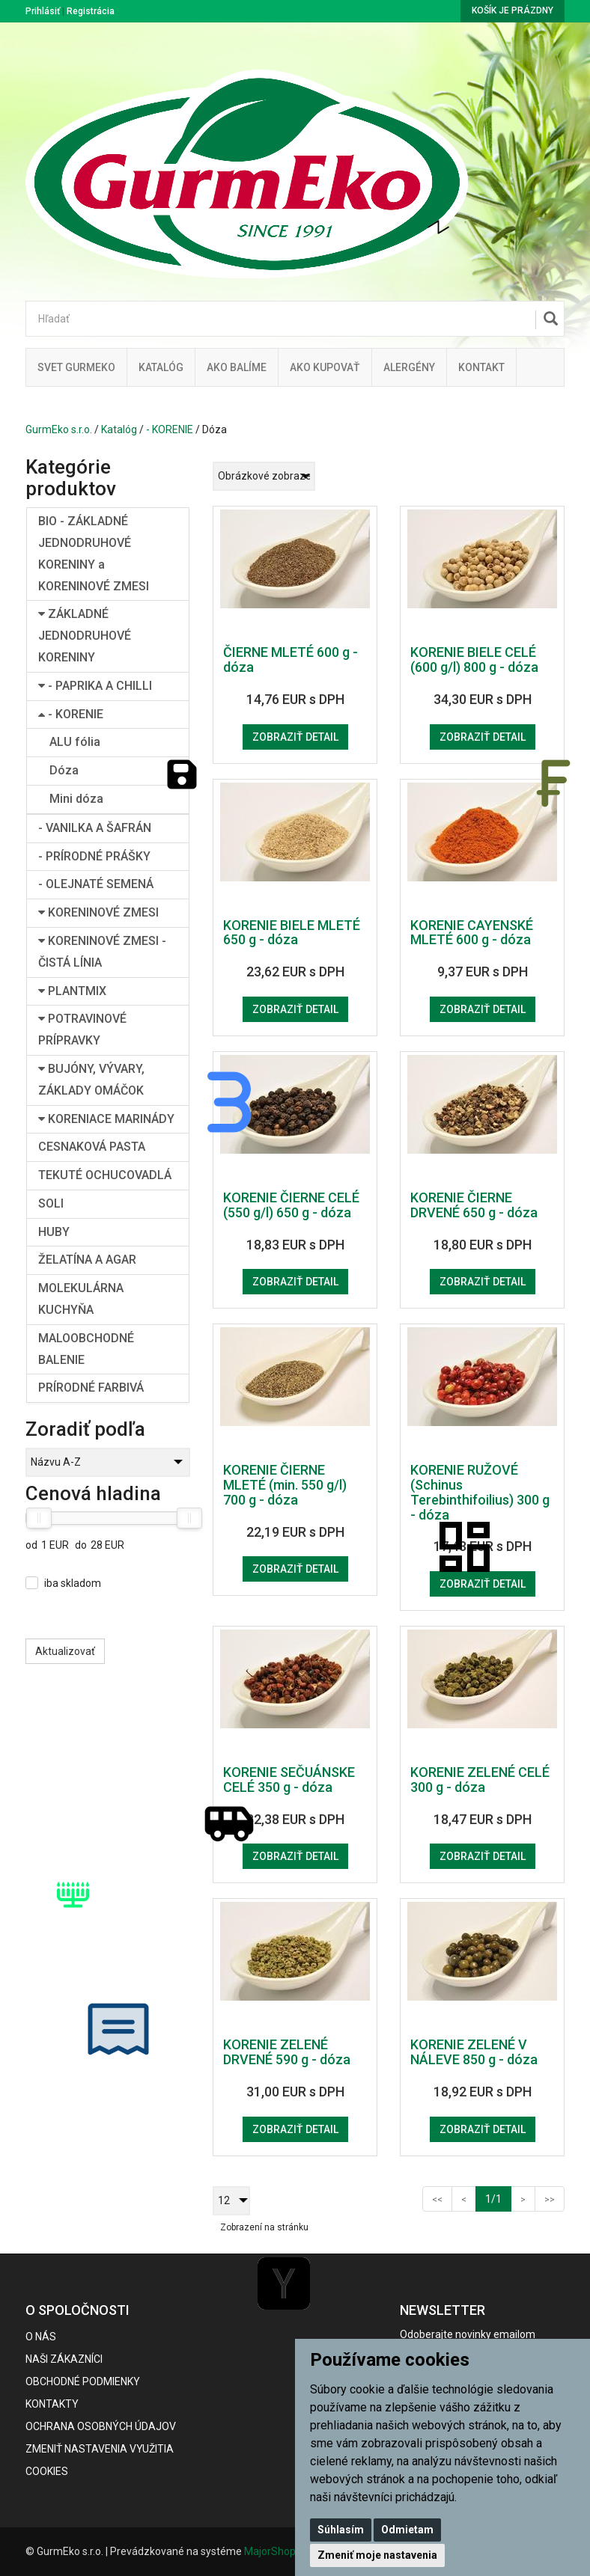 This screenshot has width=590, height=2576. What do you see at coordinates (438, 227) in the screenshot?
I see `select sawtooth waveform for audio synthesis` at bounding box center [438, 227].